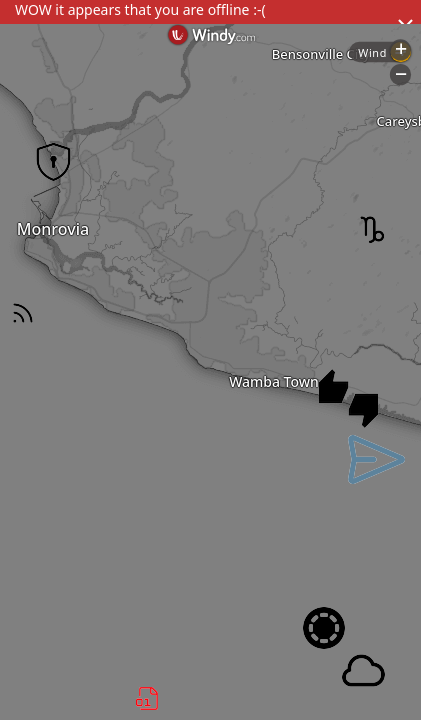 This screenshot has height=720, width=421. Describe the element at coordinates (23, 313) in the screenshot. I see `subscribe to RSS feed` at that location.